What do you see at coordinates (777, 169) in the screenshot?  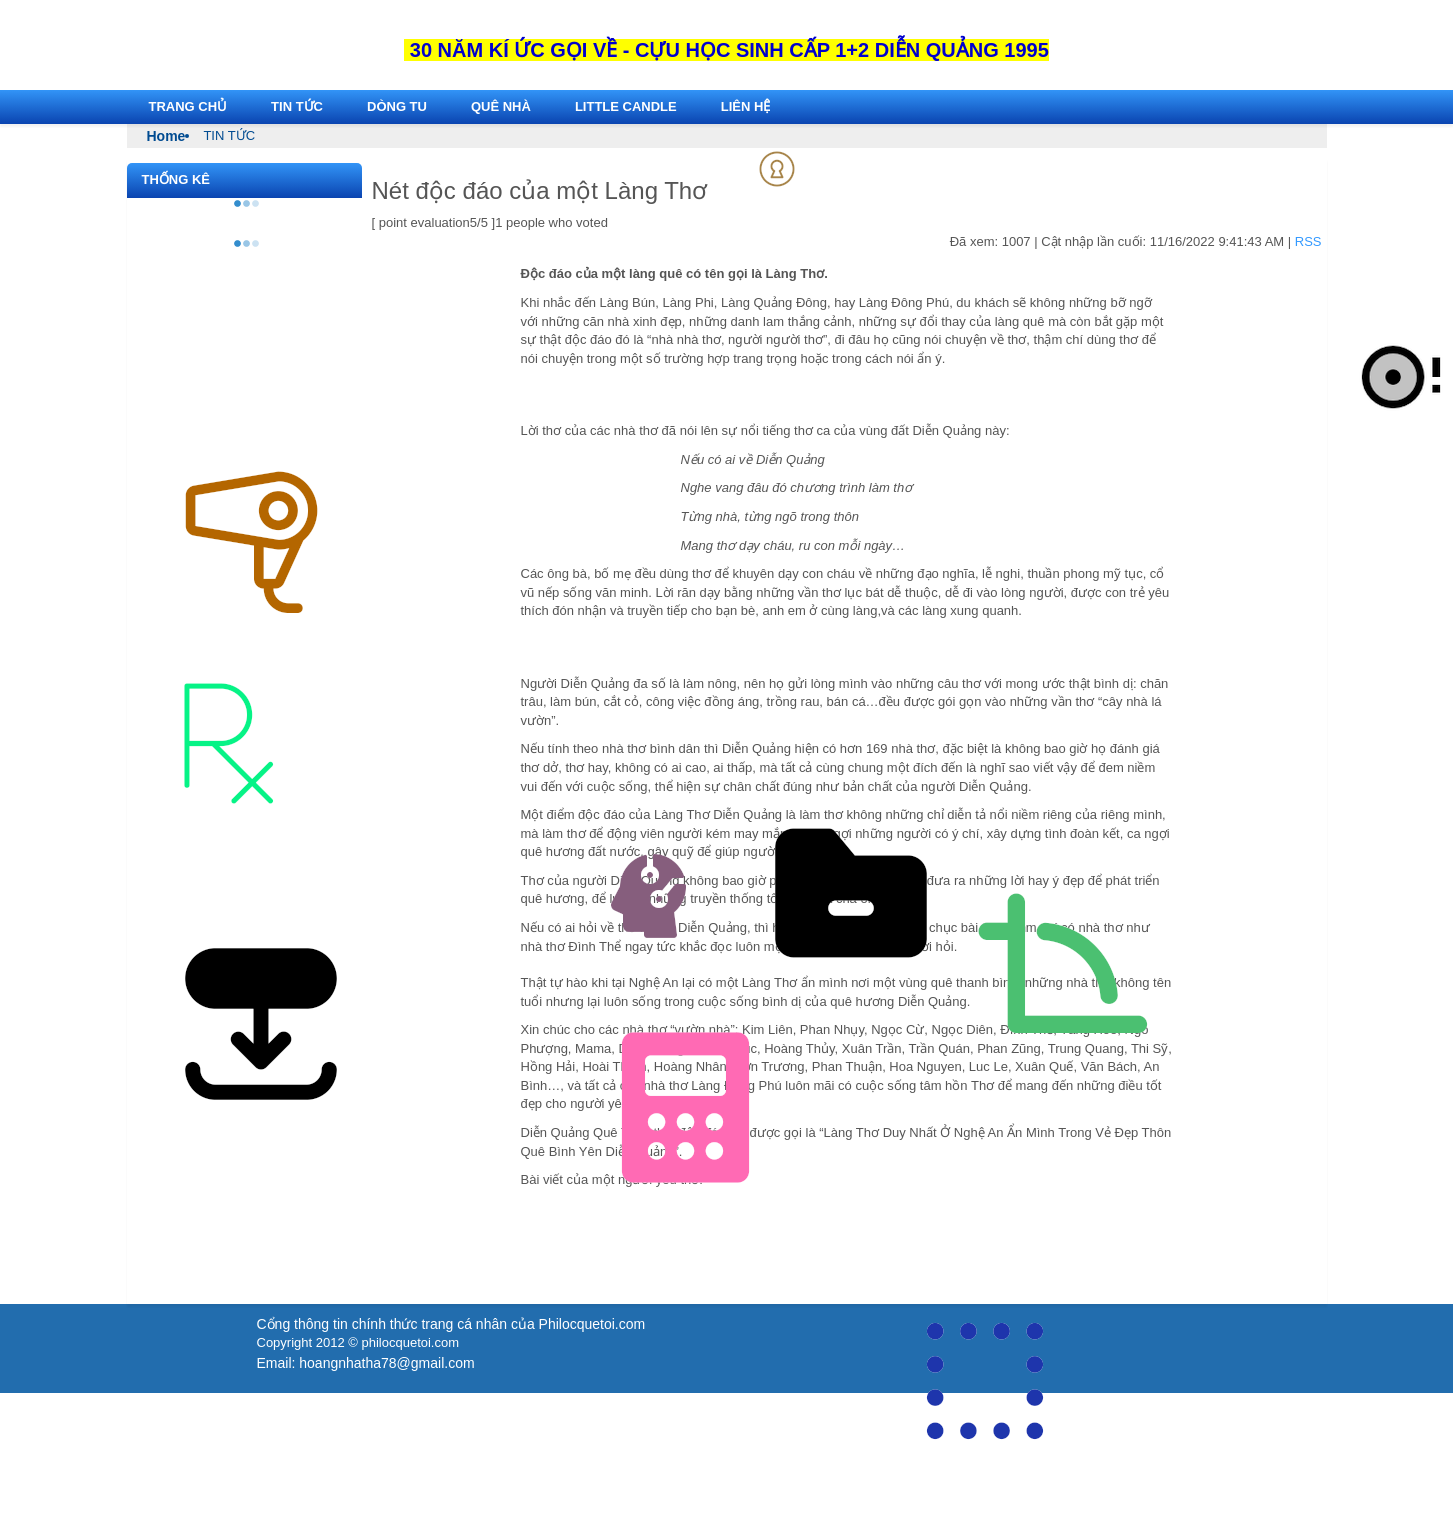 I see `access security or privacy settings` at bounding box center [777, 169].